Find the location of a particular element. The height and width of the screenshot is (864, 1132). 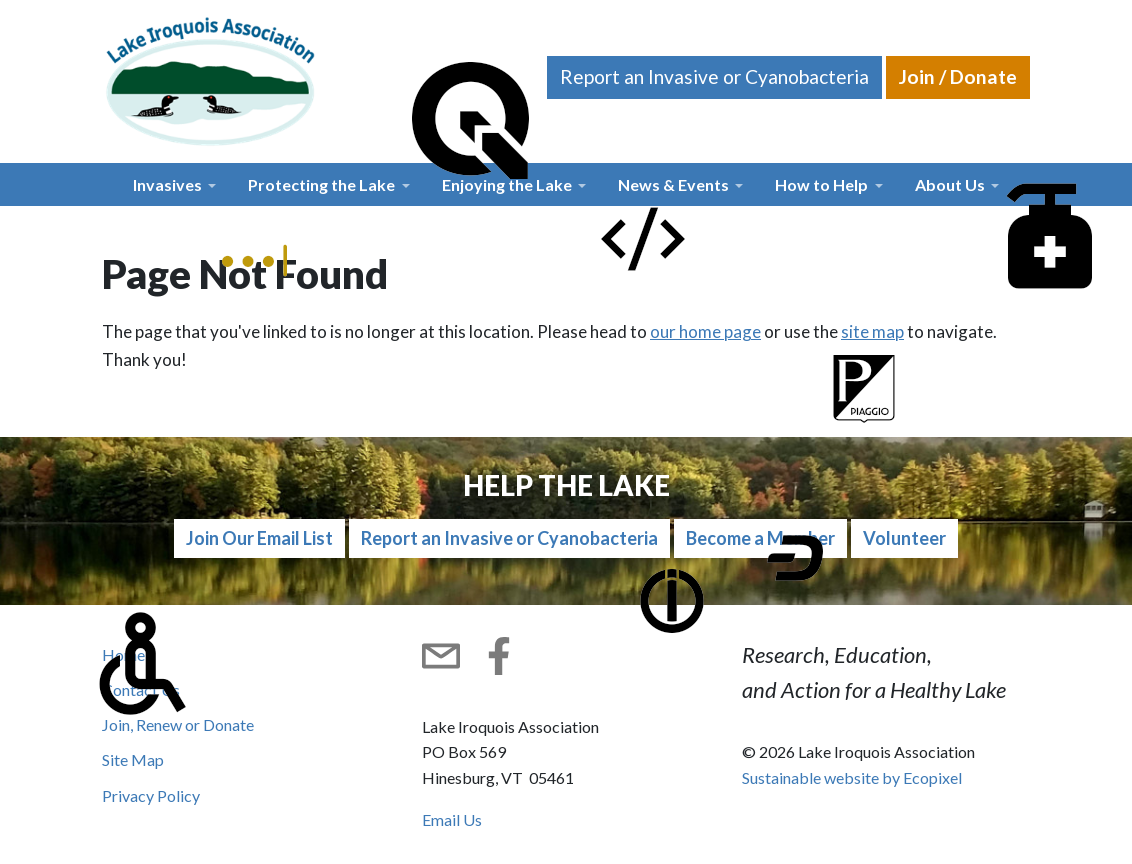

view or edit source code is located at coordinates (643, 239).